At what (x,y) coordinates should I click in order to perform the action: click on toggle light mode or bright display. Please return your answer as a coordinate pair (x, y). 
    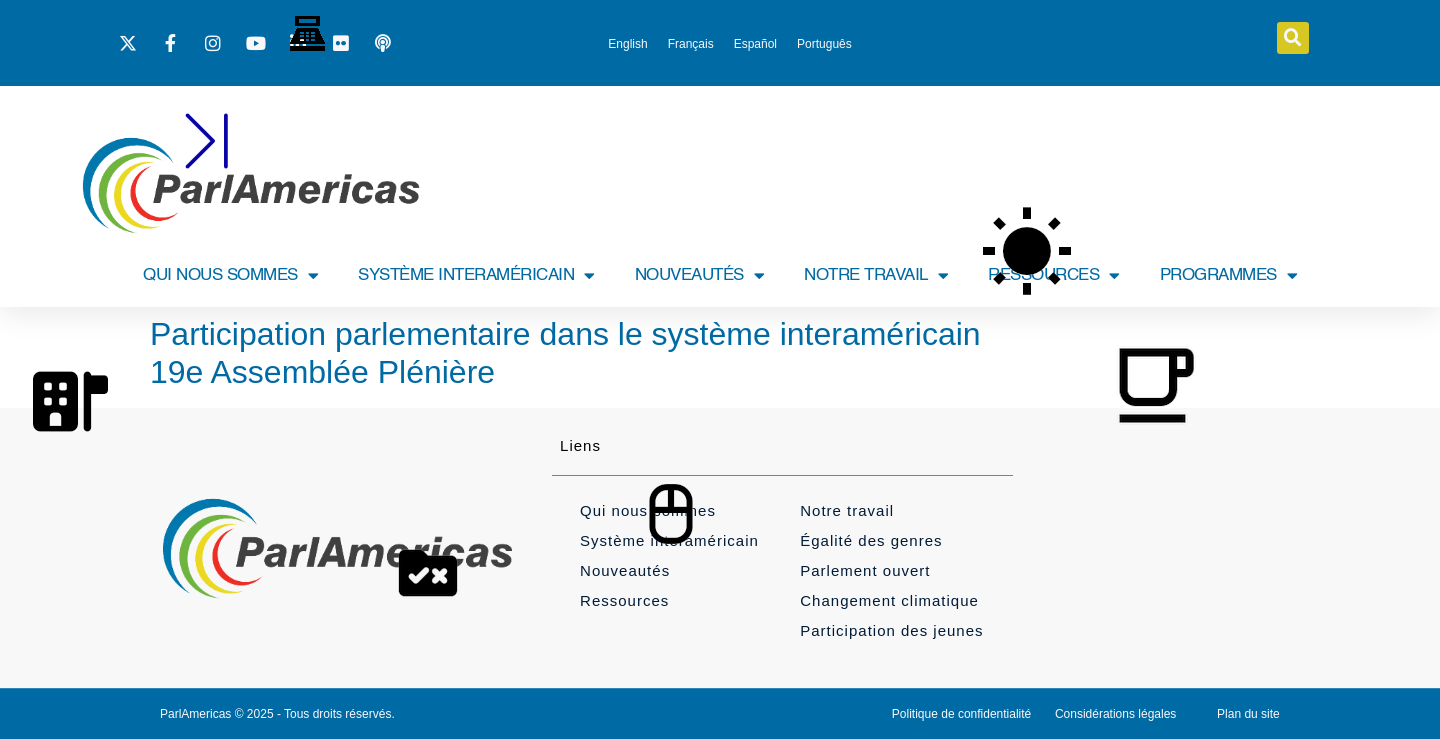
    Looking at the image, I should click on (1027, 253).